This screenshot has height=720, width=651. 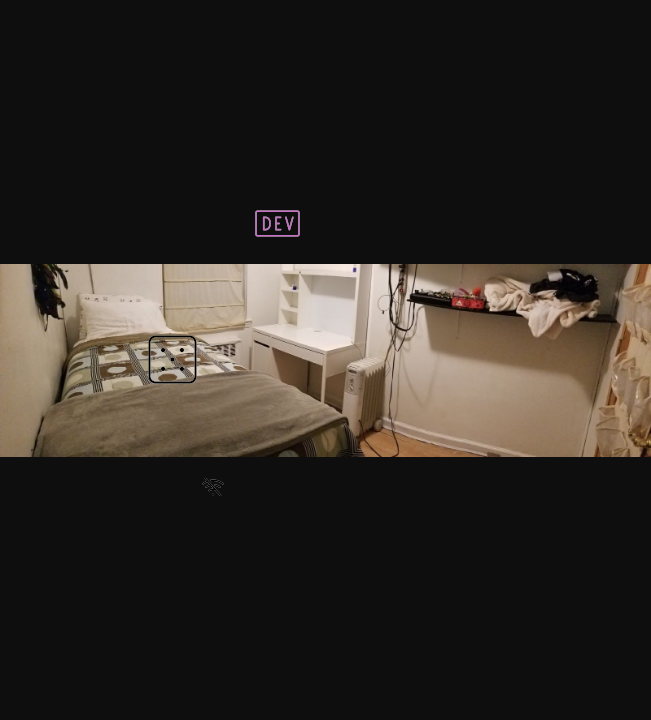 What do you see at coordinates (172, 359) in the screenshot?
I see `randomize or shuffle content` at bounding box center [172, 359].